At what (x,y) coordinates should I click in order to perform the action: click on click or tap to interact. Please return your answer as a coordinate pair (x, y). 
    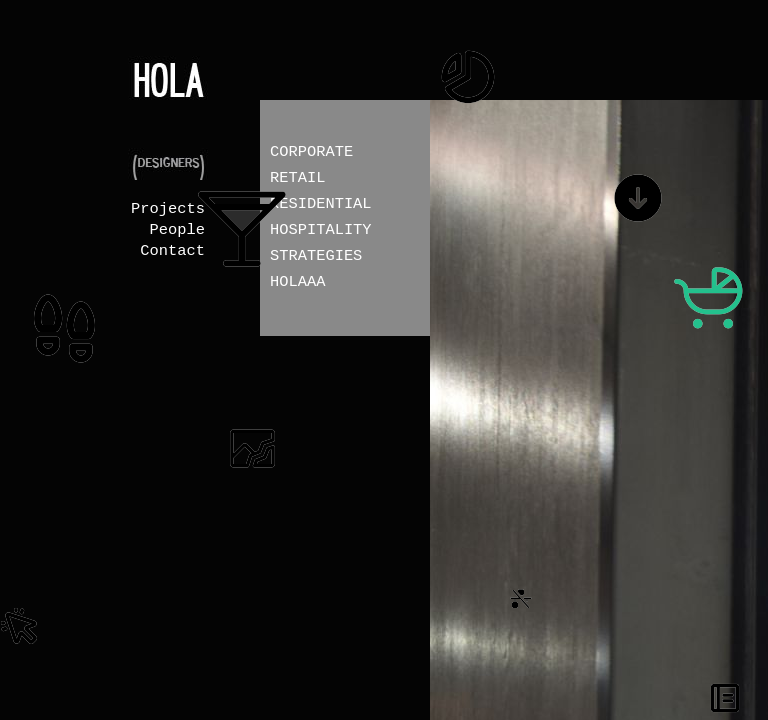
    Looking at the image, I should click on (21, 628).